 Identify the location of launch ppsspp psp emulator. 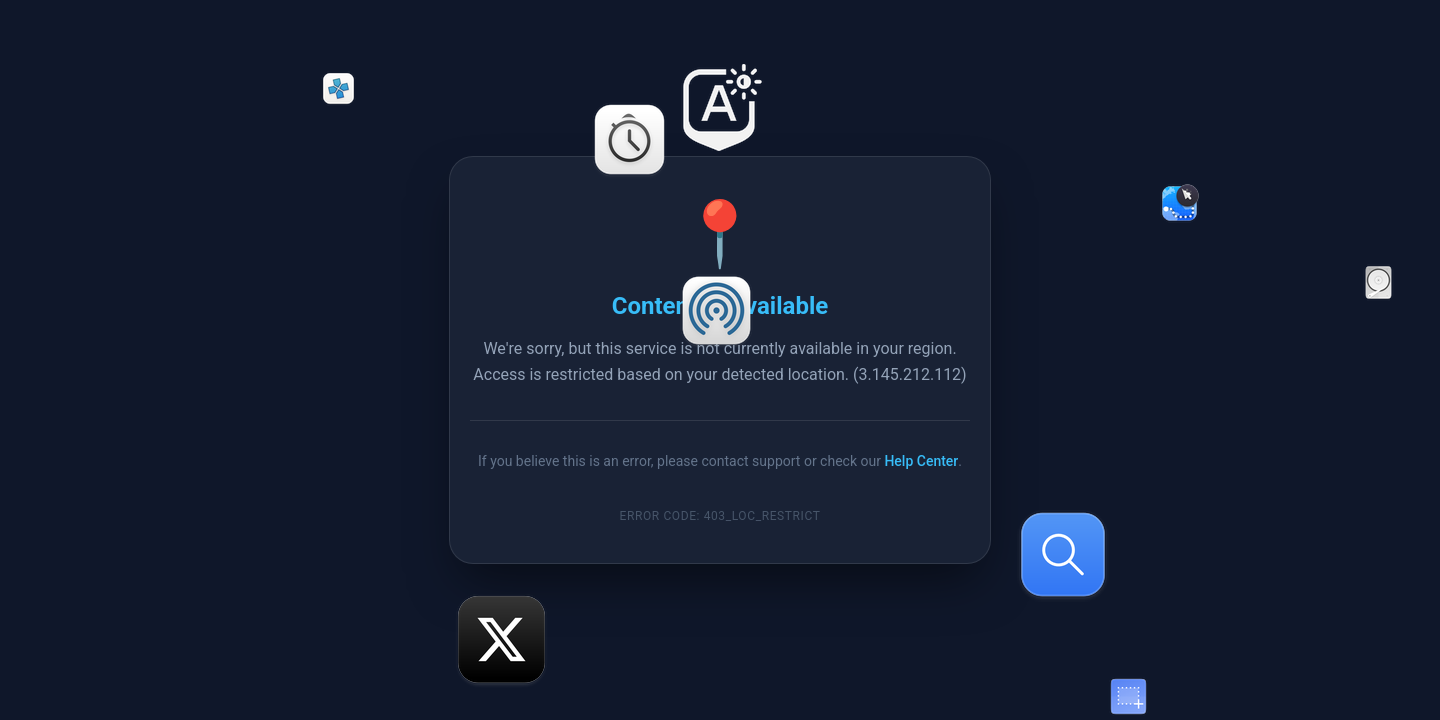
(338, 88).